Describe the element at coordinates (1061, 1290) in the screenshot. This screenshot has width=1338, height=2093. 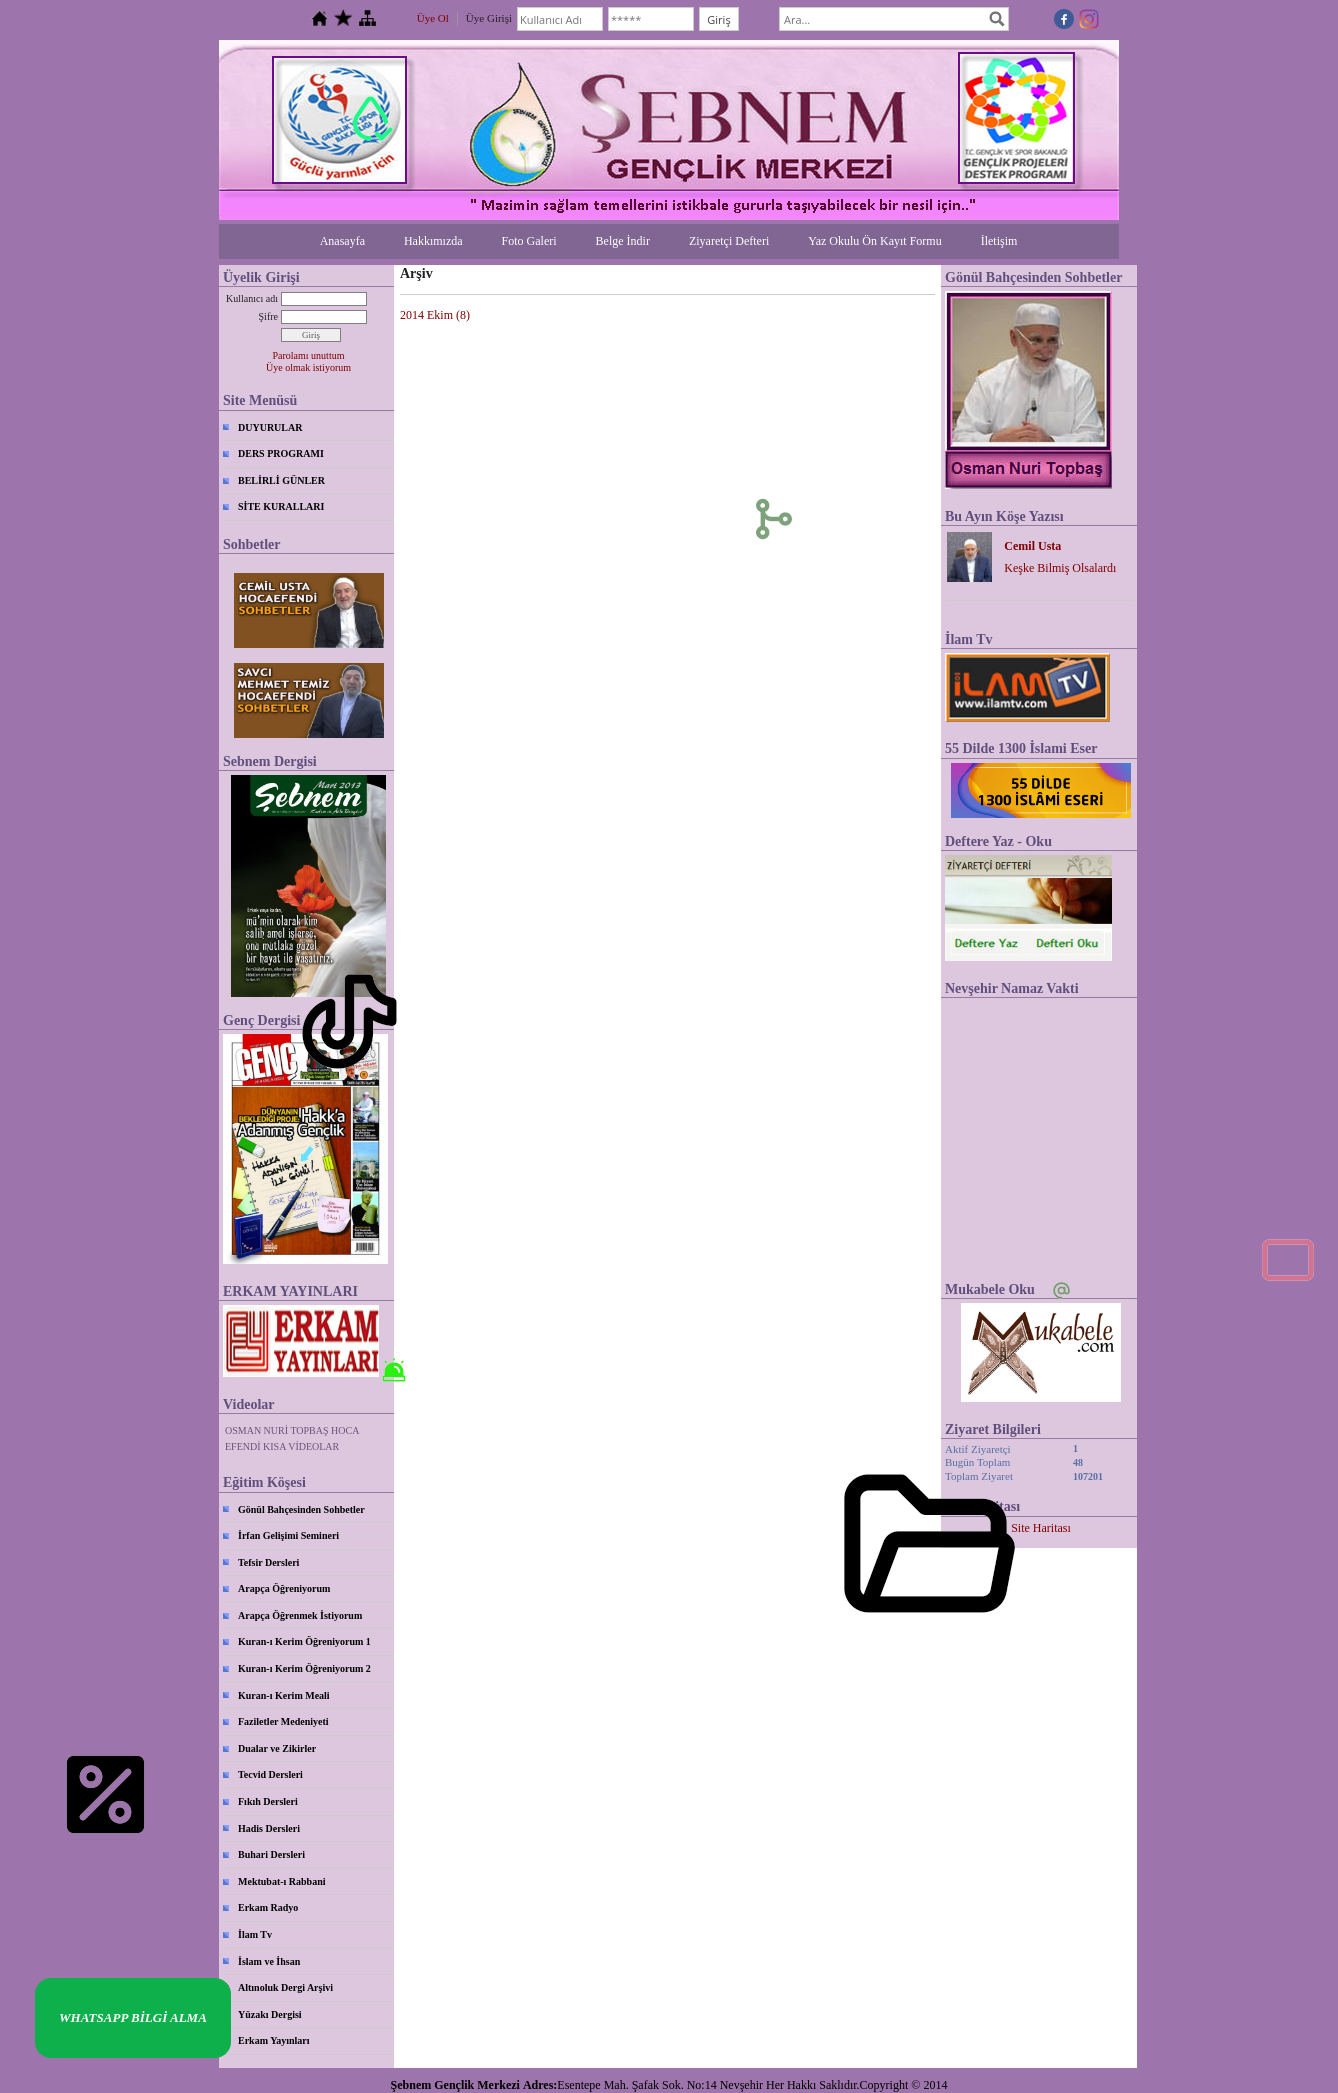
I see `enter an email address` at that location.